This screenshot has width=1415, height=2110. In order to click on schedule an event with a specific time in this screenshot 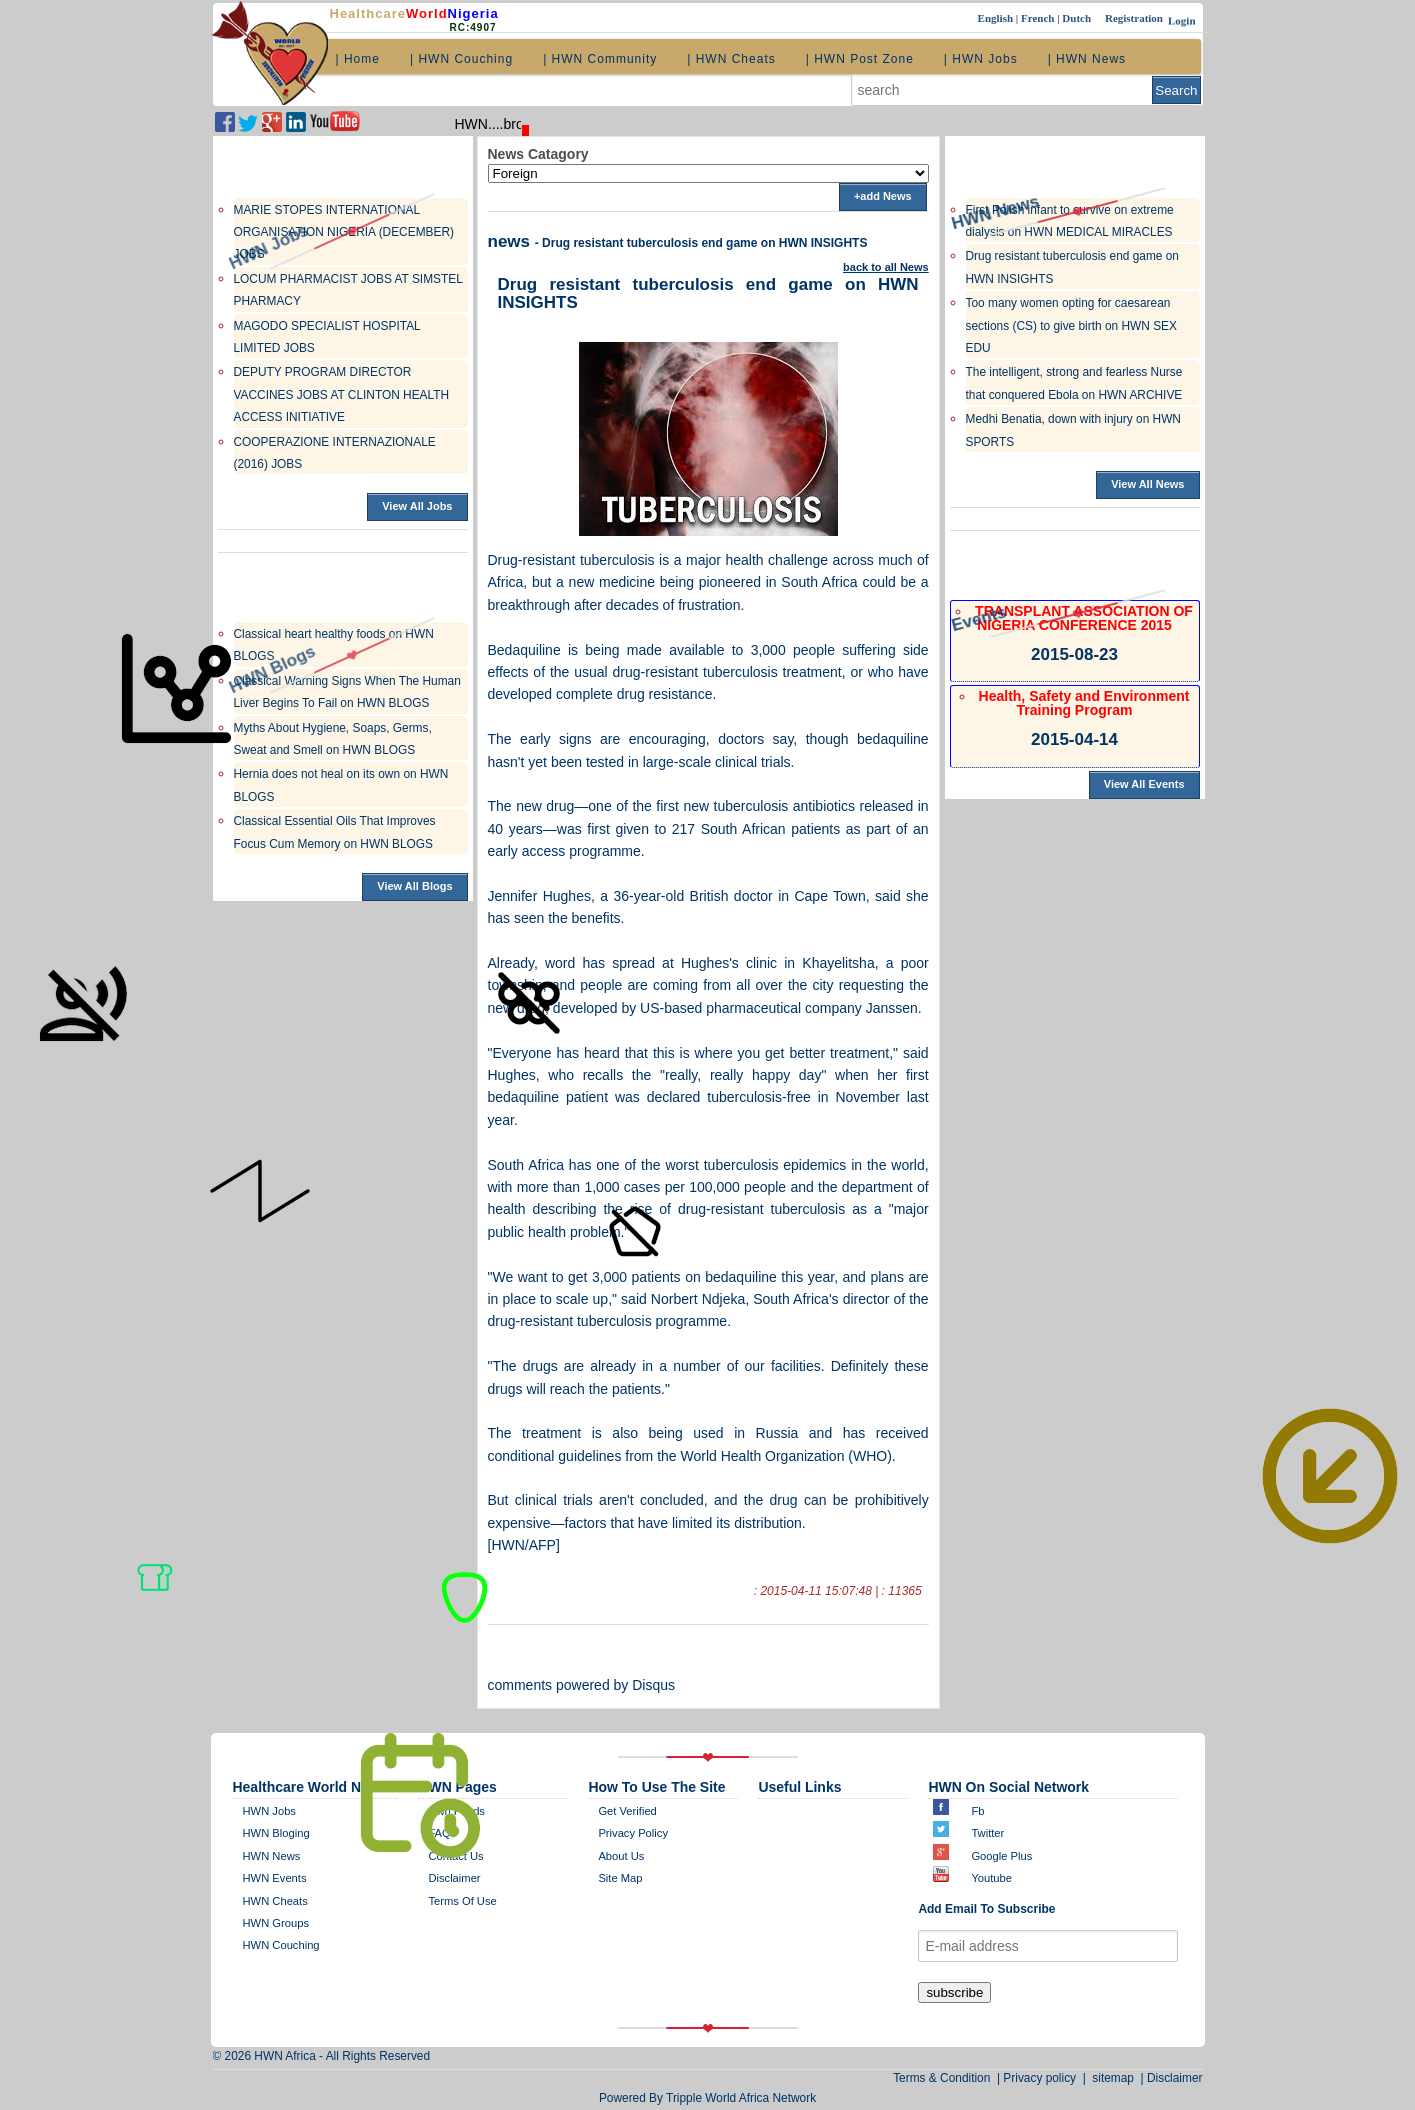, I will do `click(414, 1792)`.